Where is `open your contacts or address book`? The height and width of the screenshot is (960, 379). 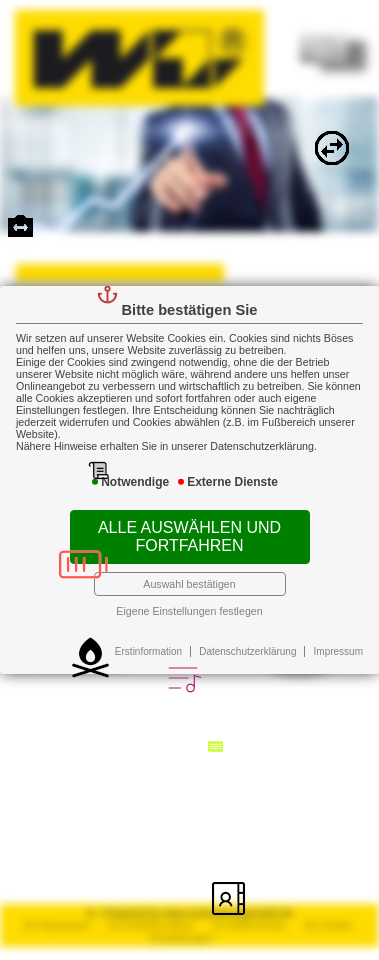 open your contacts or address book is located at coordinates (228, 898).